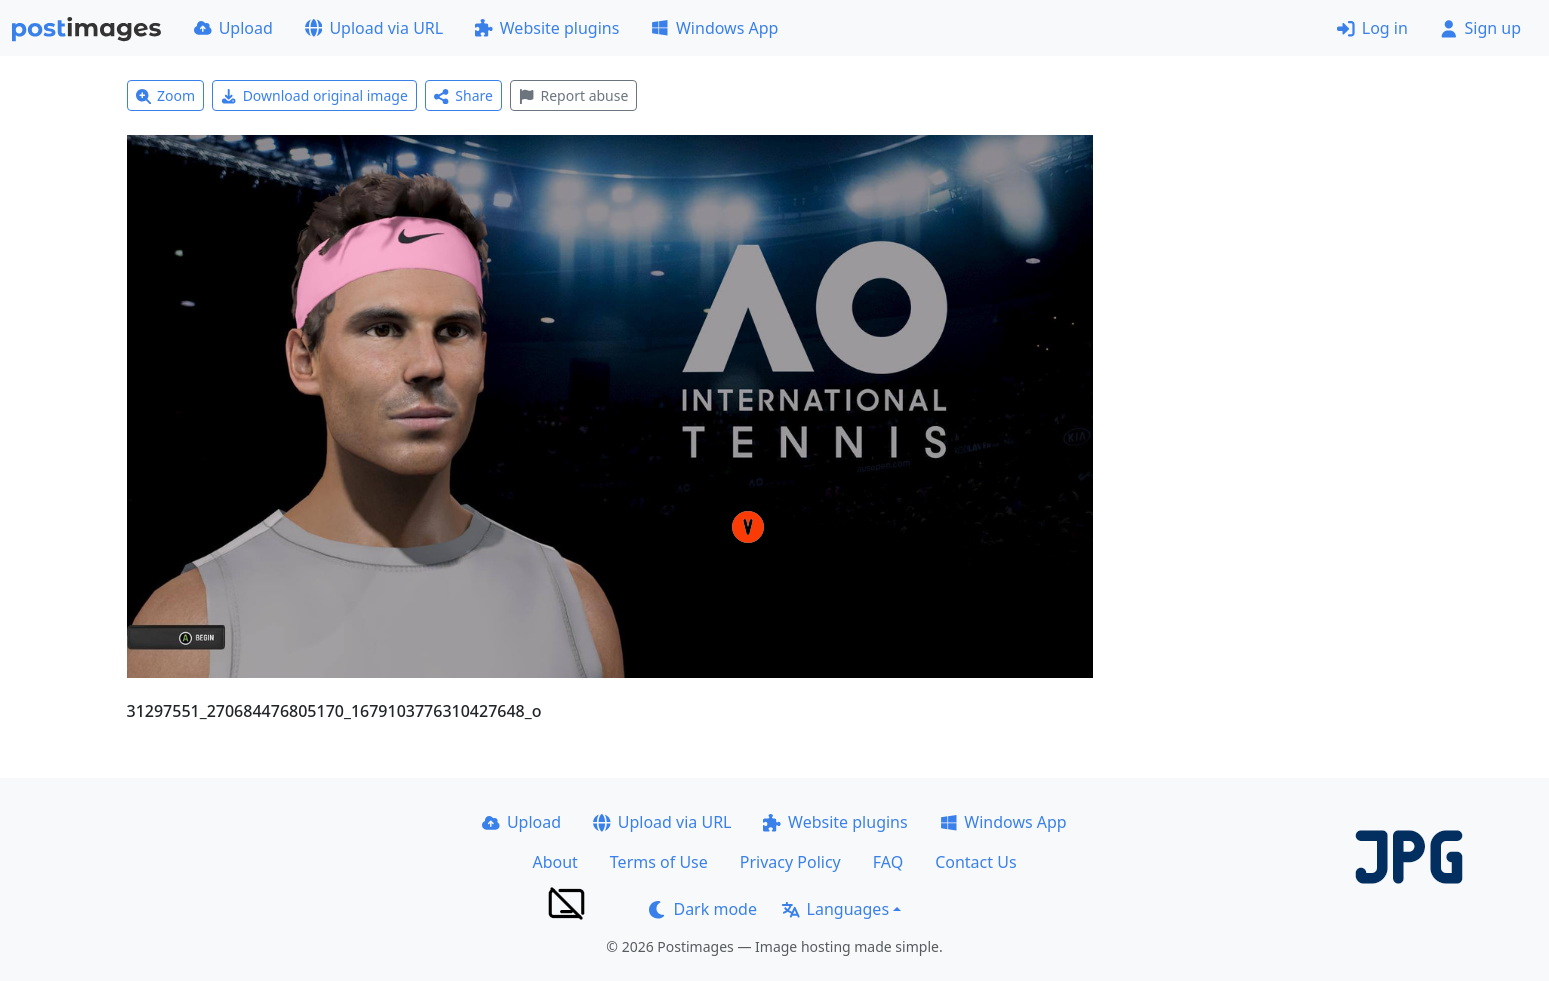  Describe the element at coordinates (1409, 857) in the screenshot. I see `indicates a JPG image file type` at that location.